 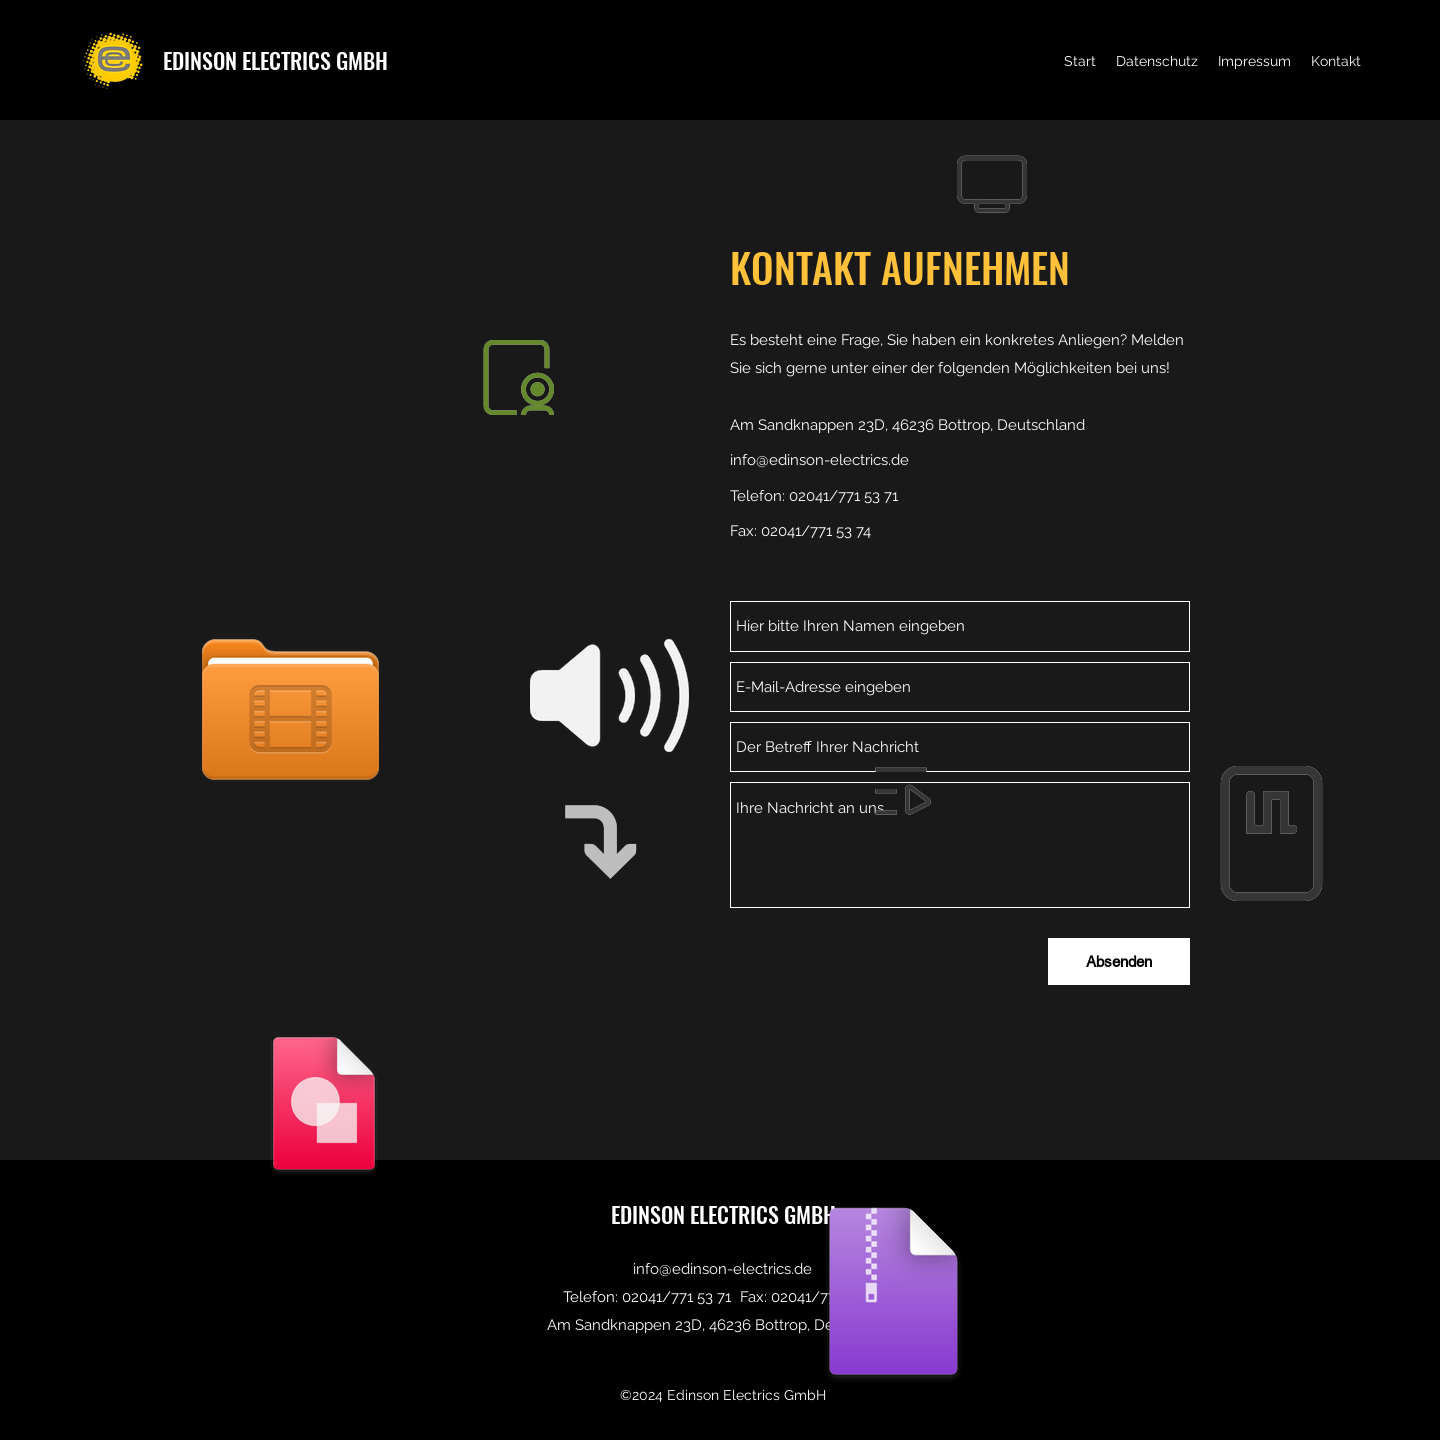 I want to click on open camera or webcam app, so click(x=516, y=377).